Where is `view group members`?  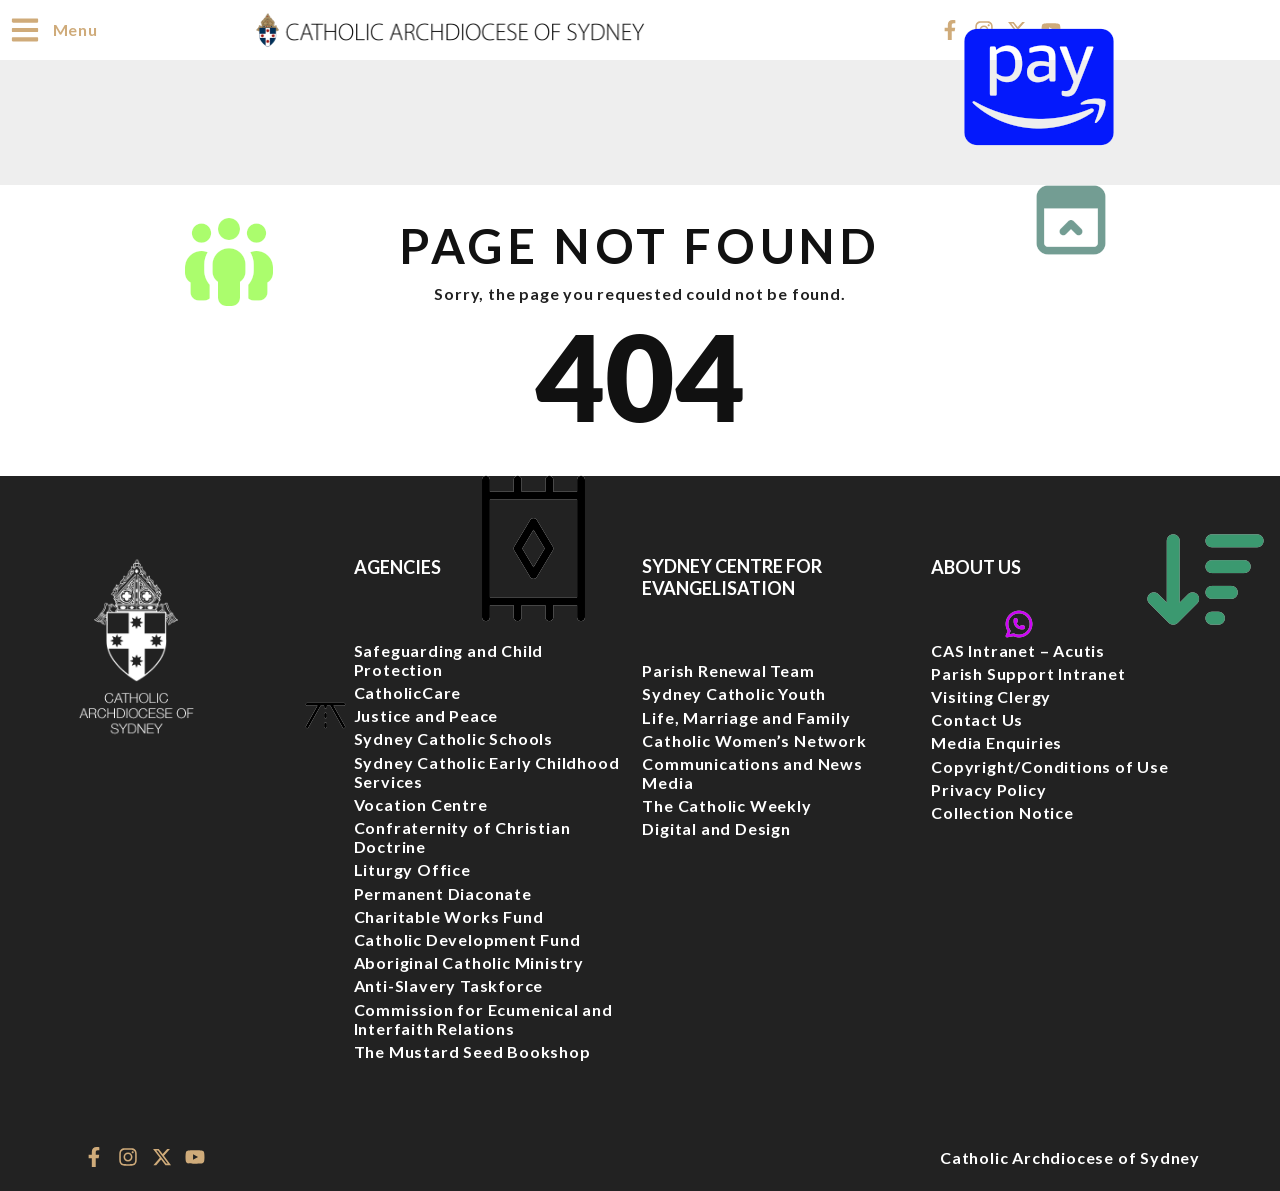 view group members is located at coordinates (229, 262).